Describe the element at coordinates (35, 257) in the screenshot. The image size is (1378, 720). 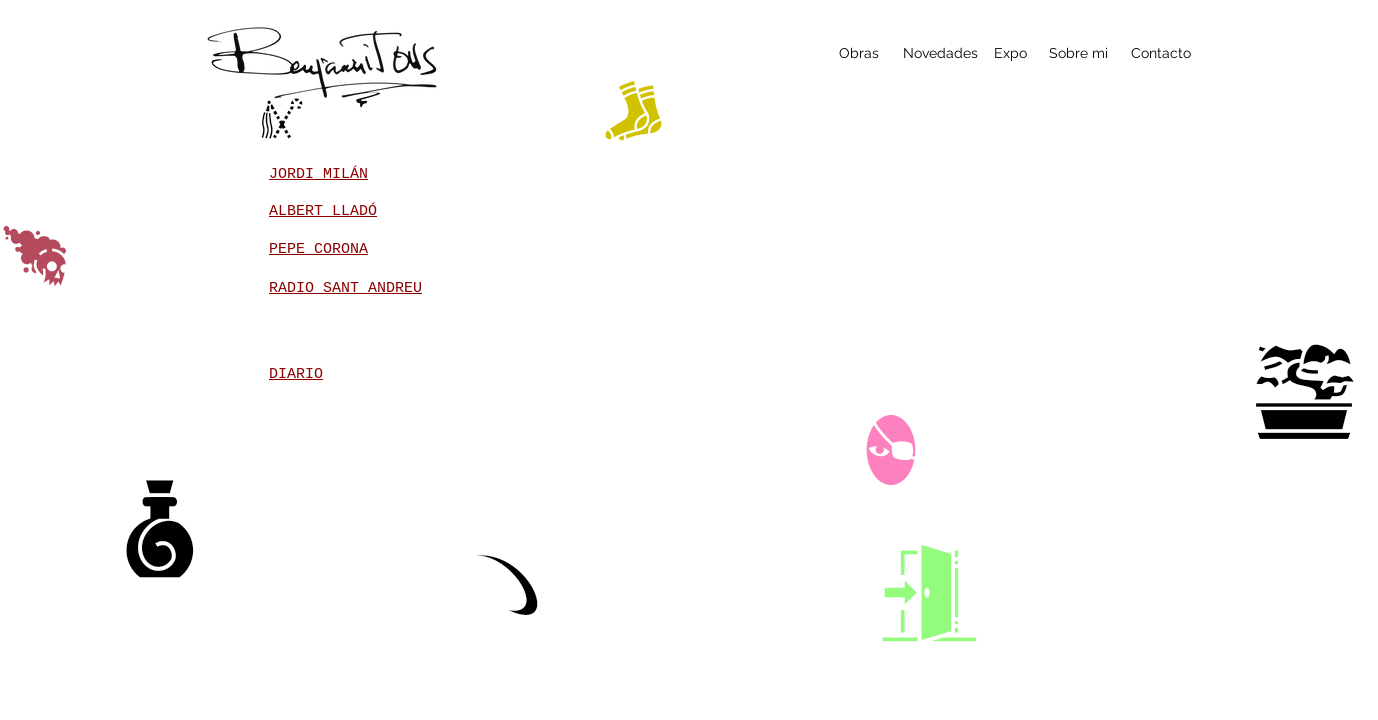
I see `indicates a critical hit or instant kill ability` at that location.